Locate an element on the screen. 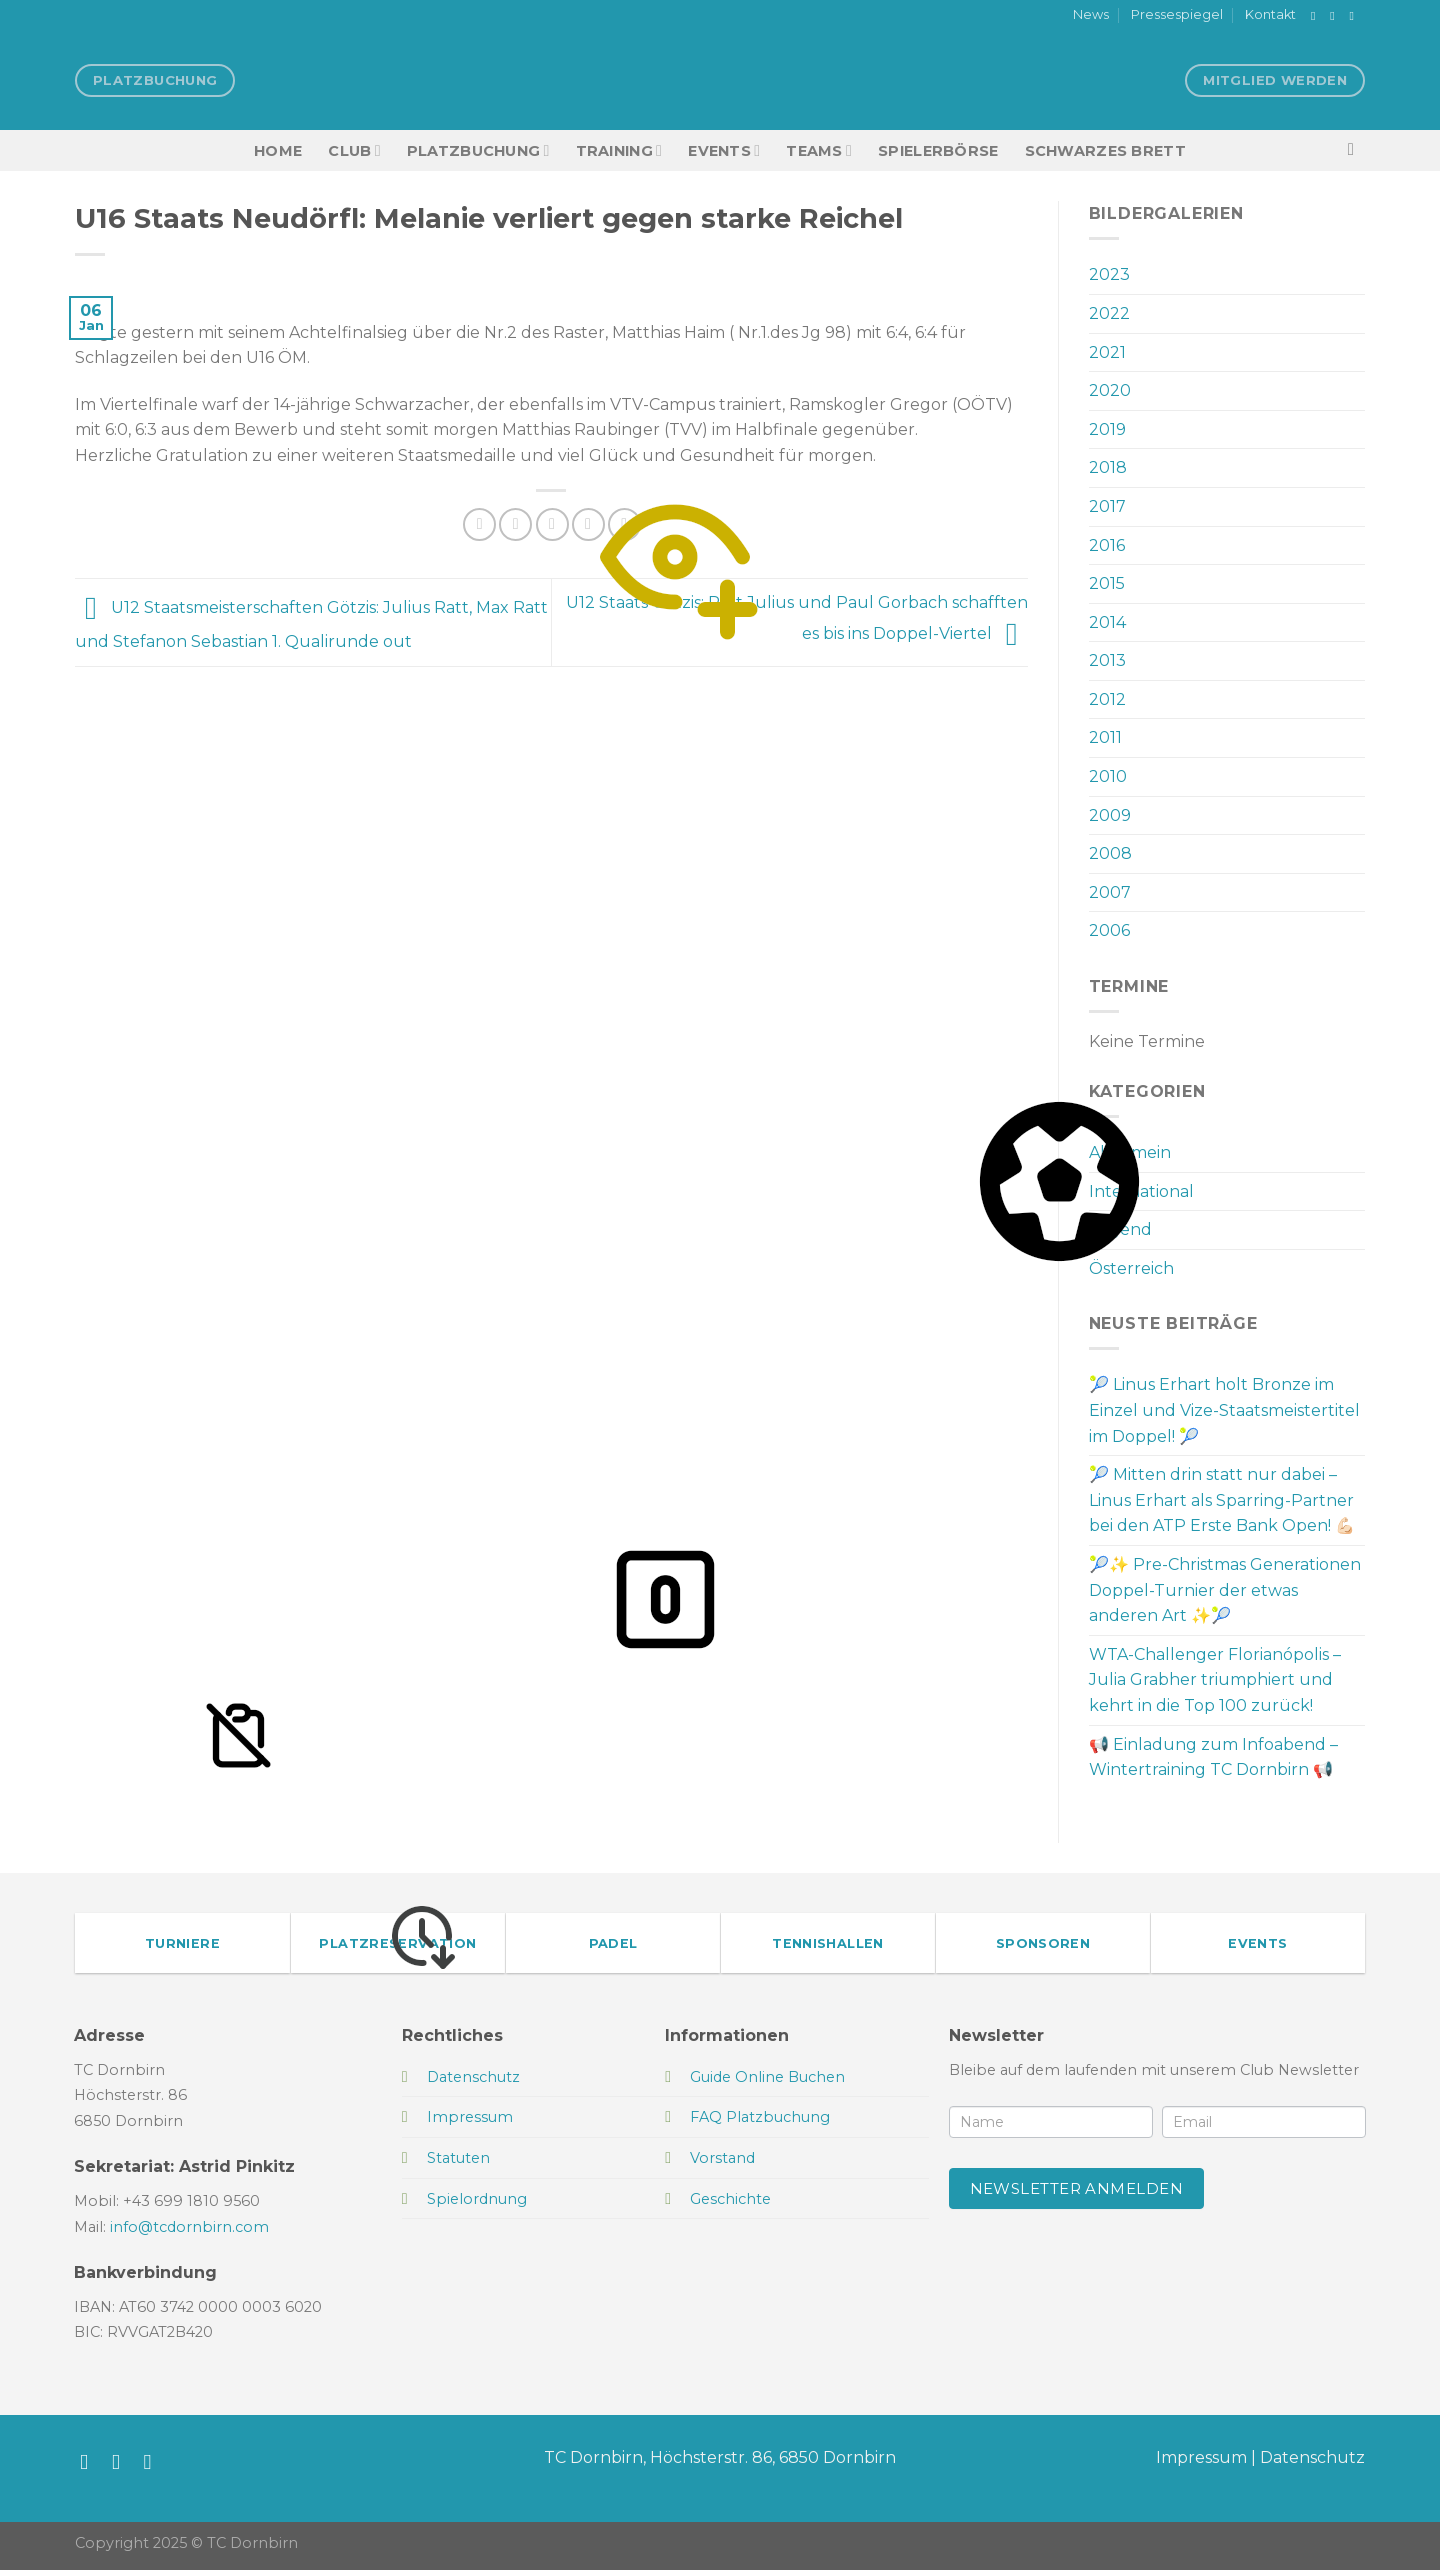  represents the letter "o" in a text or keyboard input is located at coordinates (665, 1599).